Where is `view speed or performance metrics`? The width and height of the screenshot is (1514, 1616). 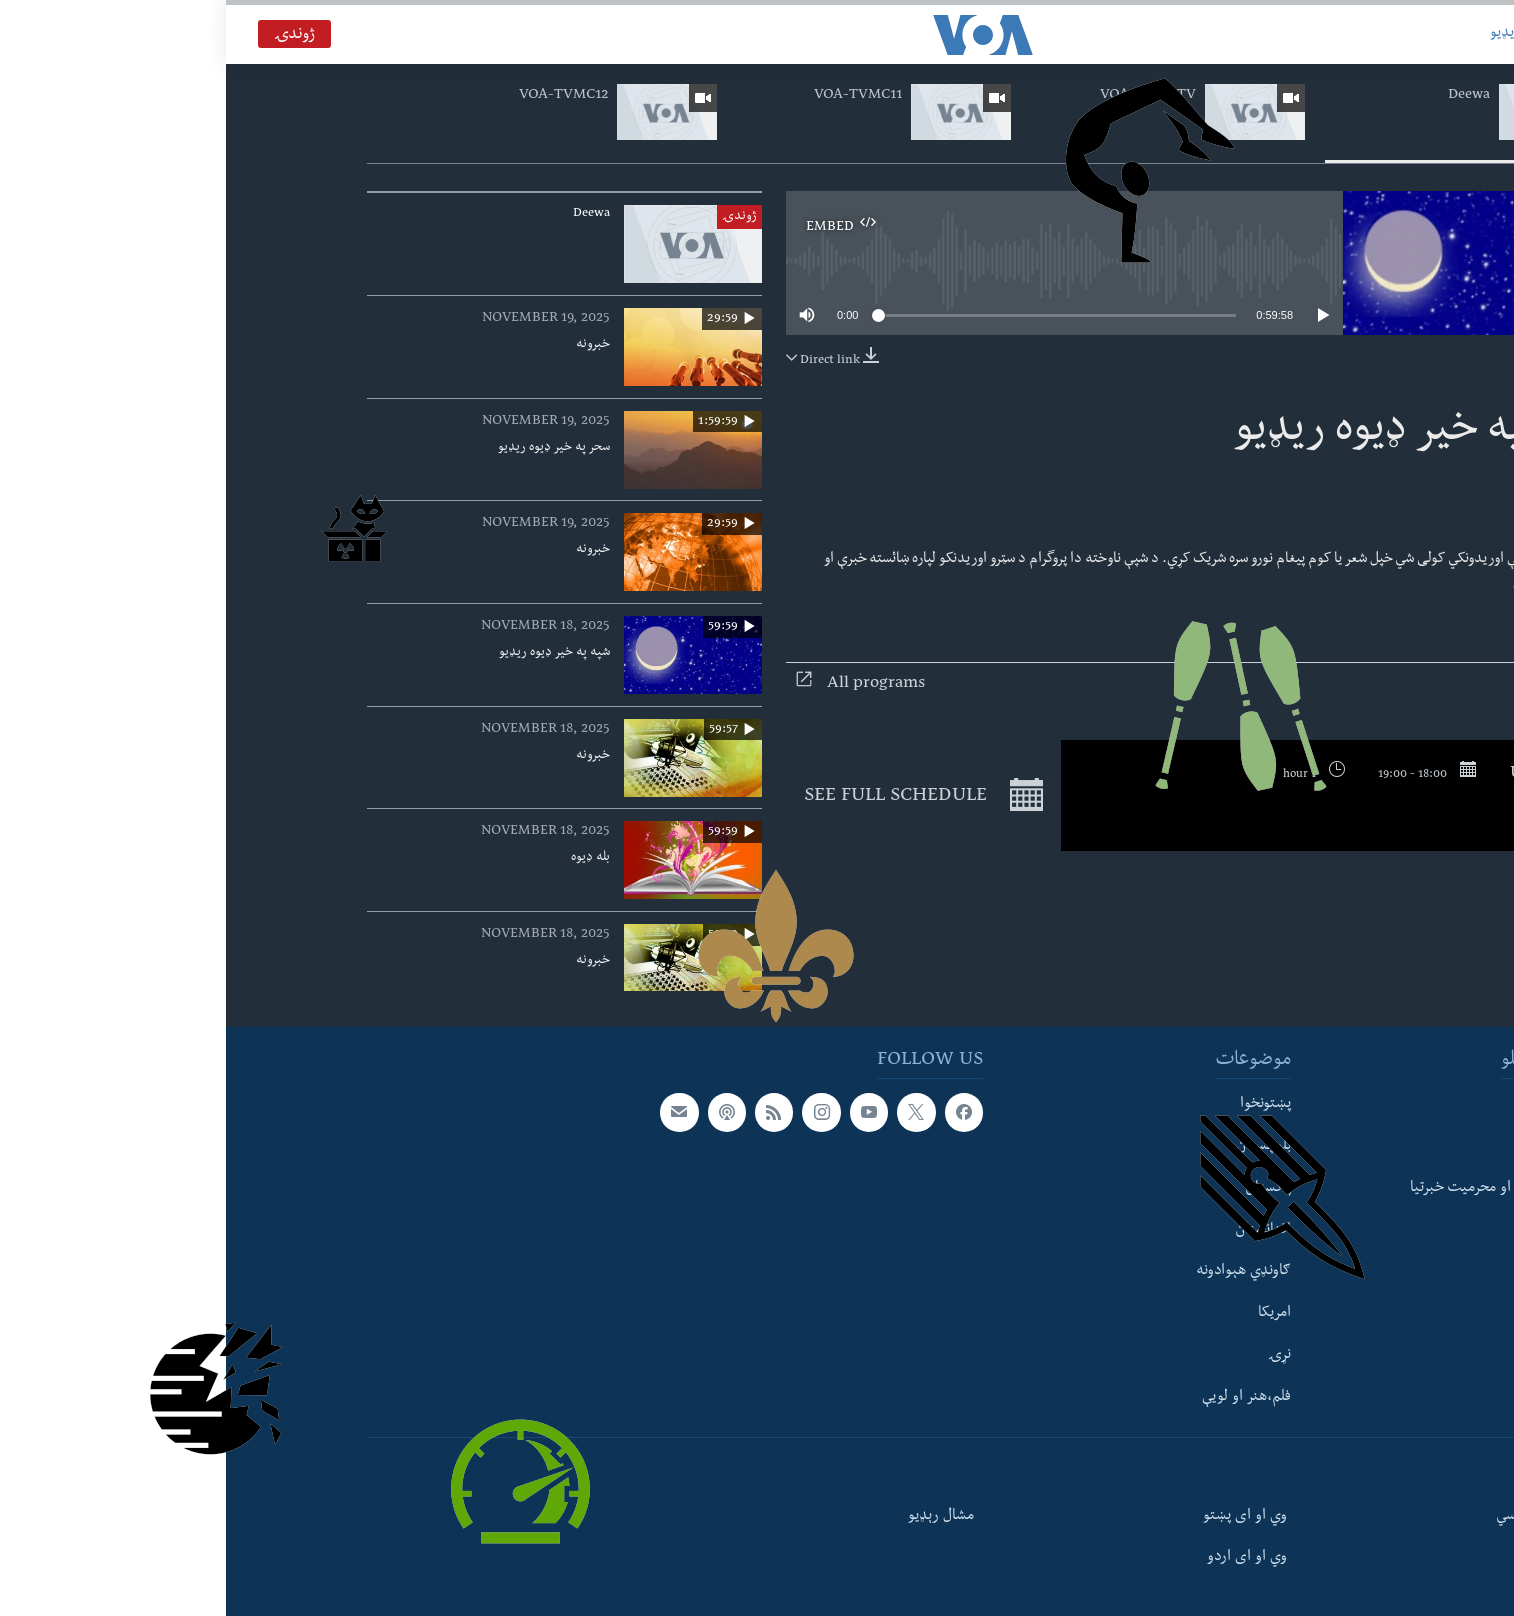
view speed or performance metrics is located at coordinates (520, 1481).